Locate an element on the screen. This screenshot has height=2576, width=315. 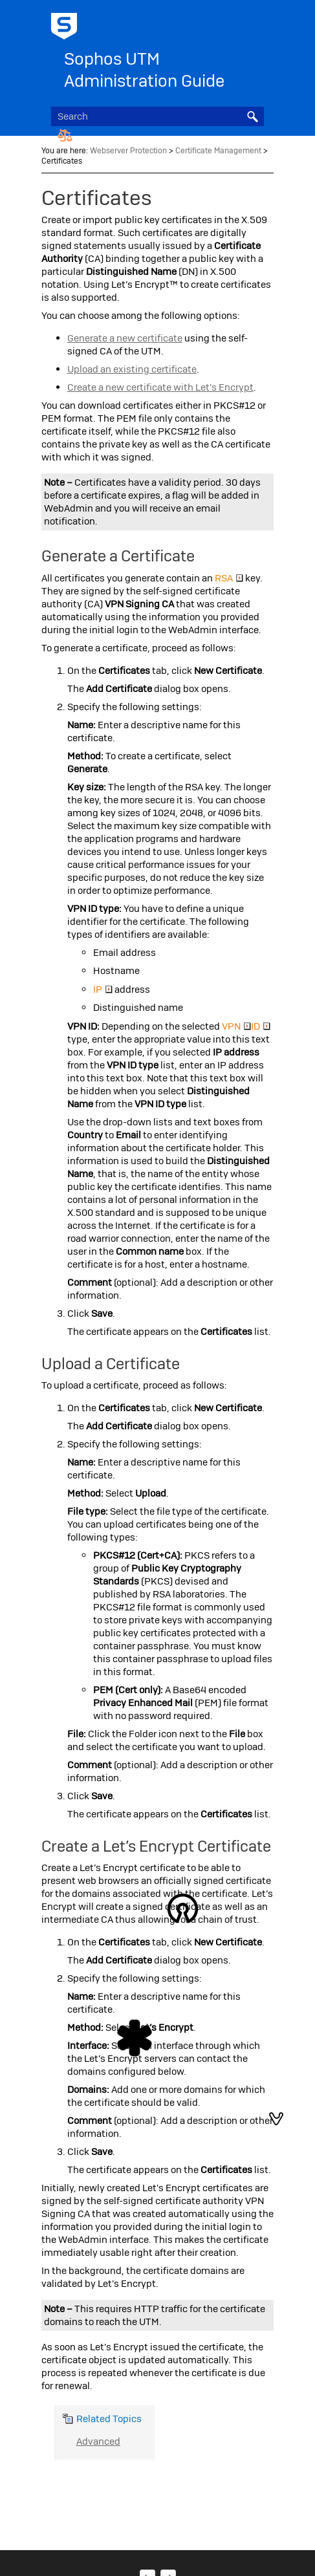
indicates open source software or project is located at coordinates (182, 1909).